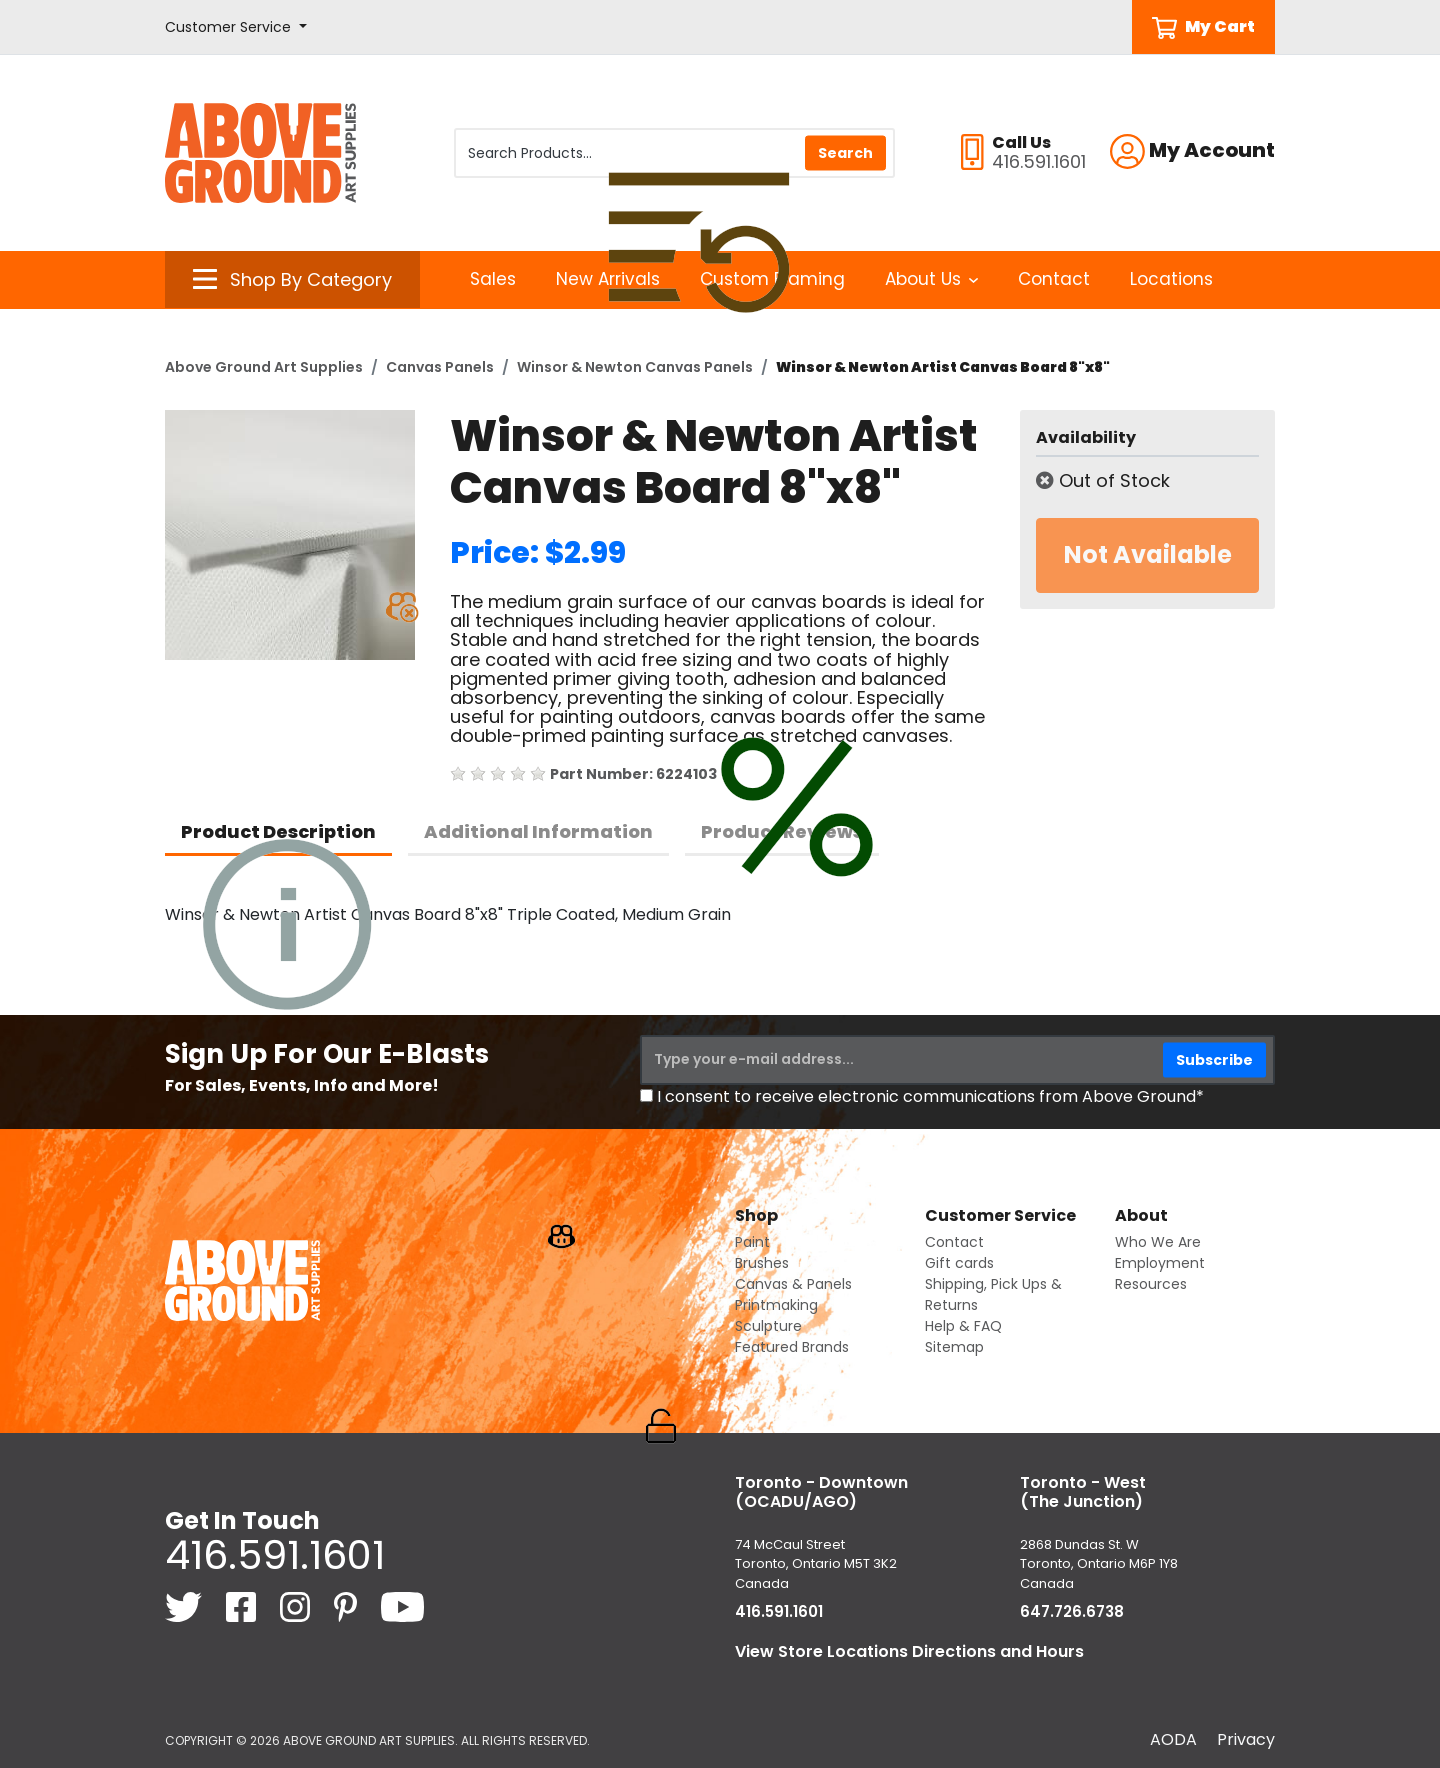 The width and height of the screenshot is (1440, 1768). I want to click on view or apply a percentage value, so click(797, 807).